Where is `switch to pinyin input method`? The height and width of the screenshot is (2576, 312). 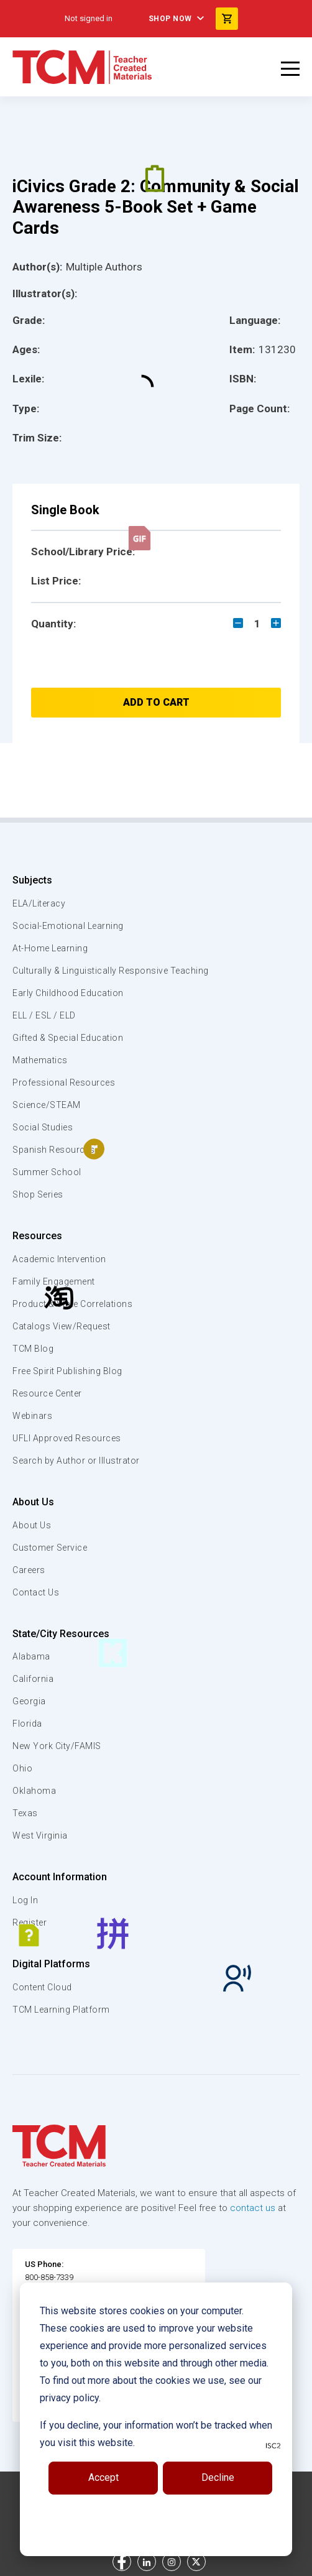
switch to pinyin input method is located at coordinates (112, 1933).